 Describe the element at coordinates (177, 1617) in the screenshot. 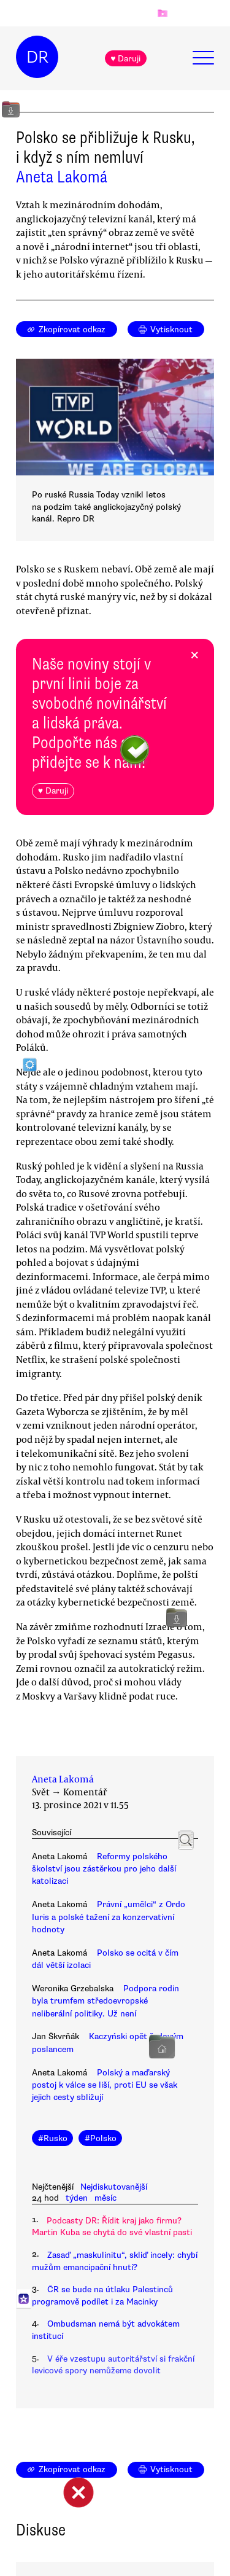

I see `open downloads folder` at that location.